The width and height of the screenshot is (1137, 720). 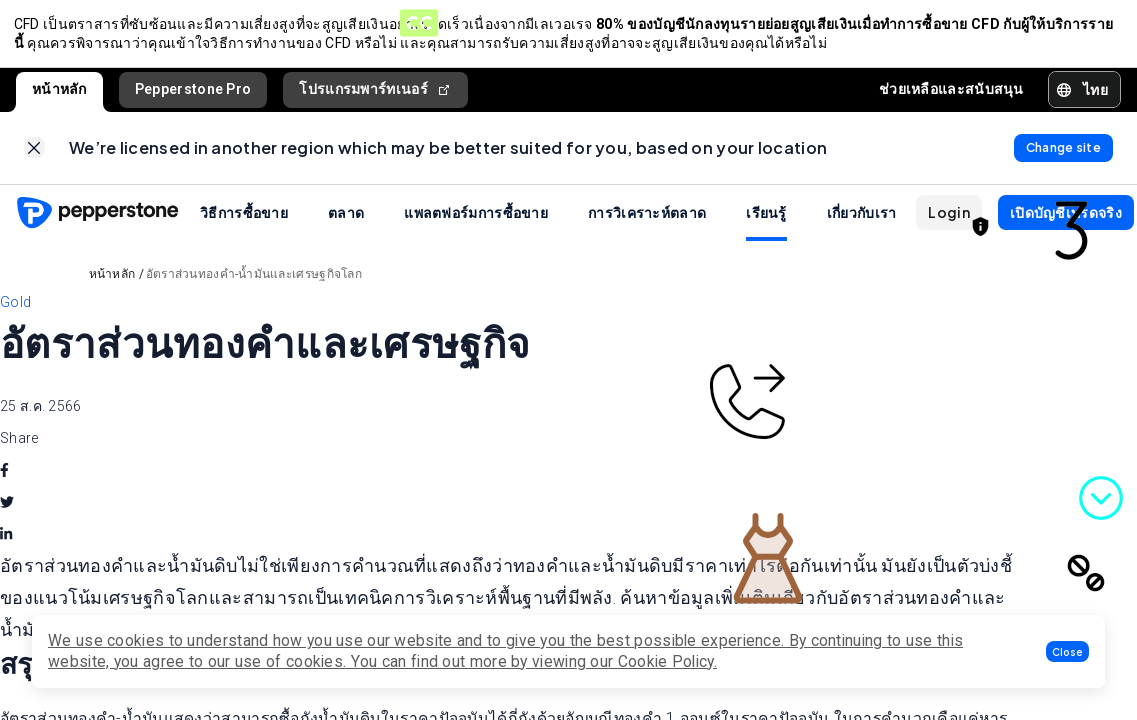 What do you see at coordinates (419, 23) in the screenshot?
I see `enable closed captions for video content` at bounding box center [419, 23].